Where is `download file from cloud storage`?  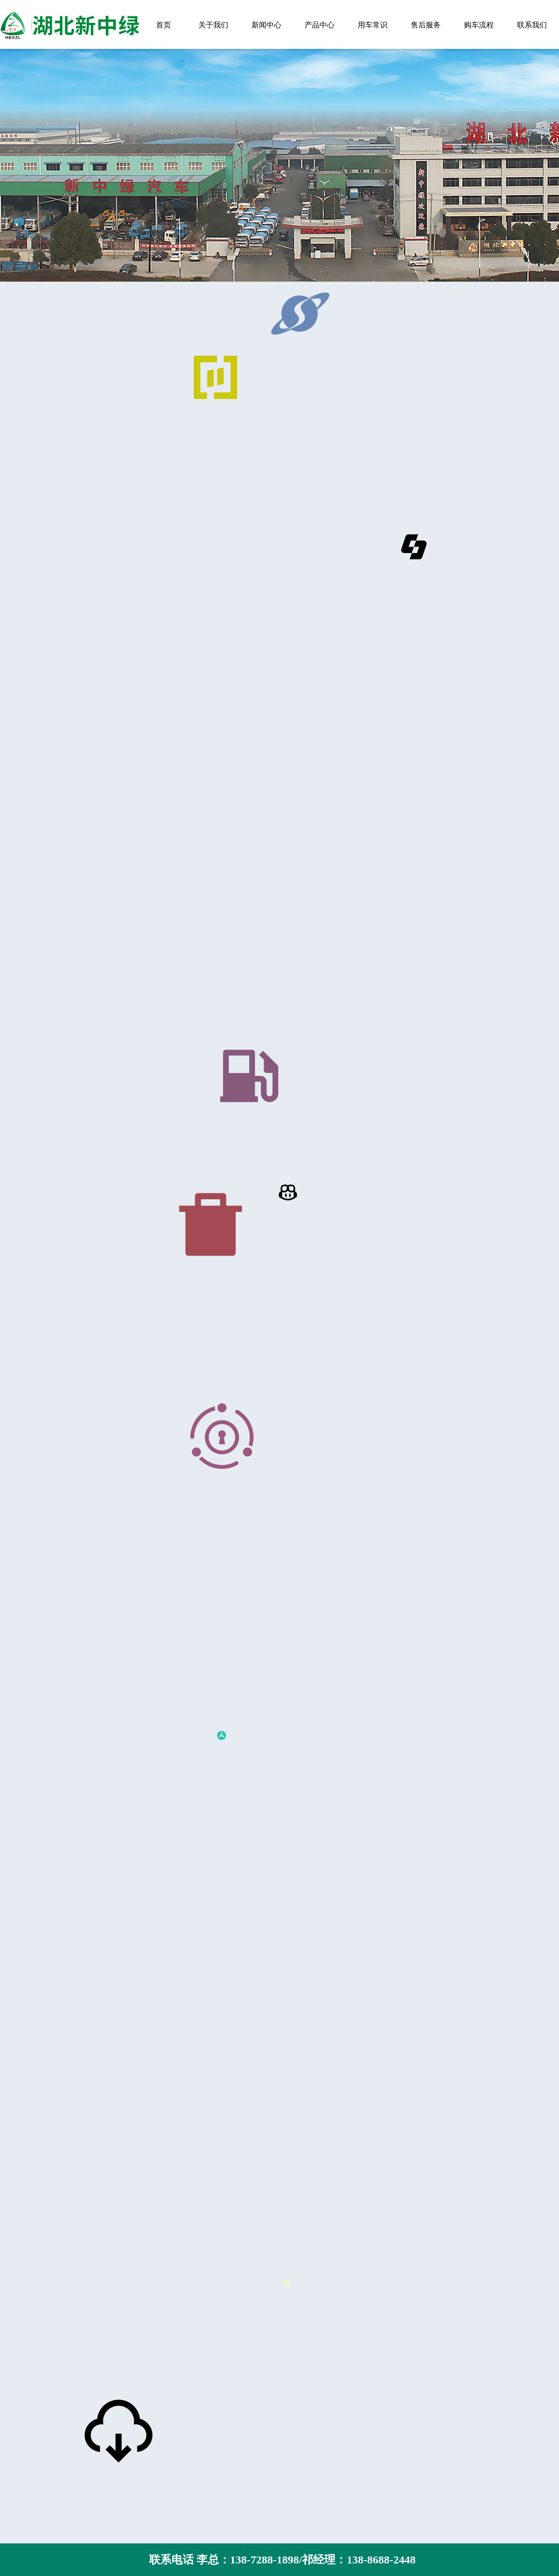
download file from cloud storage is located at coordinates (118, 2430).